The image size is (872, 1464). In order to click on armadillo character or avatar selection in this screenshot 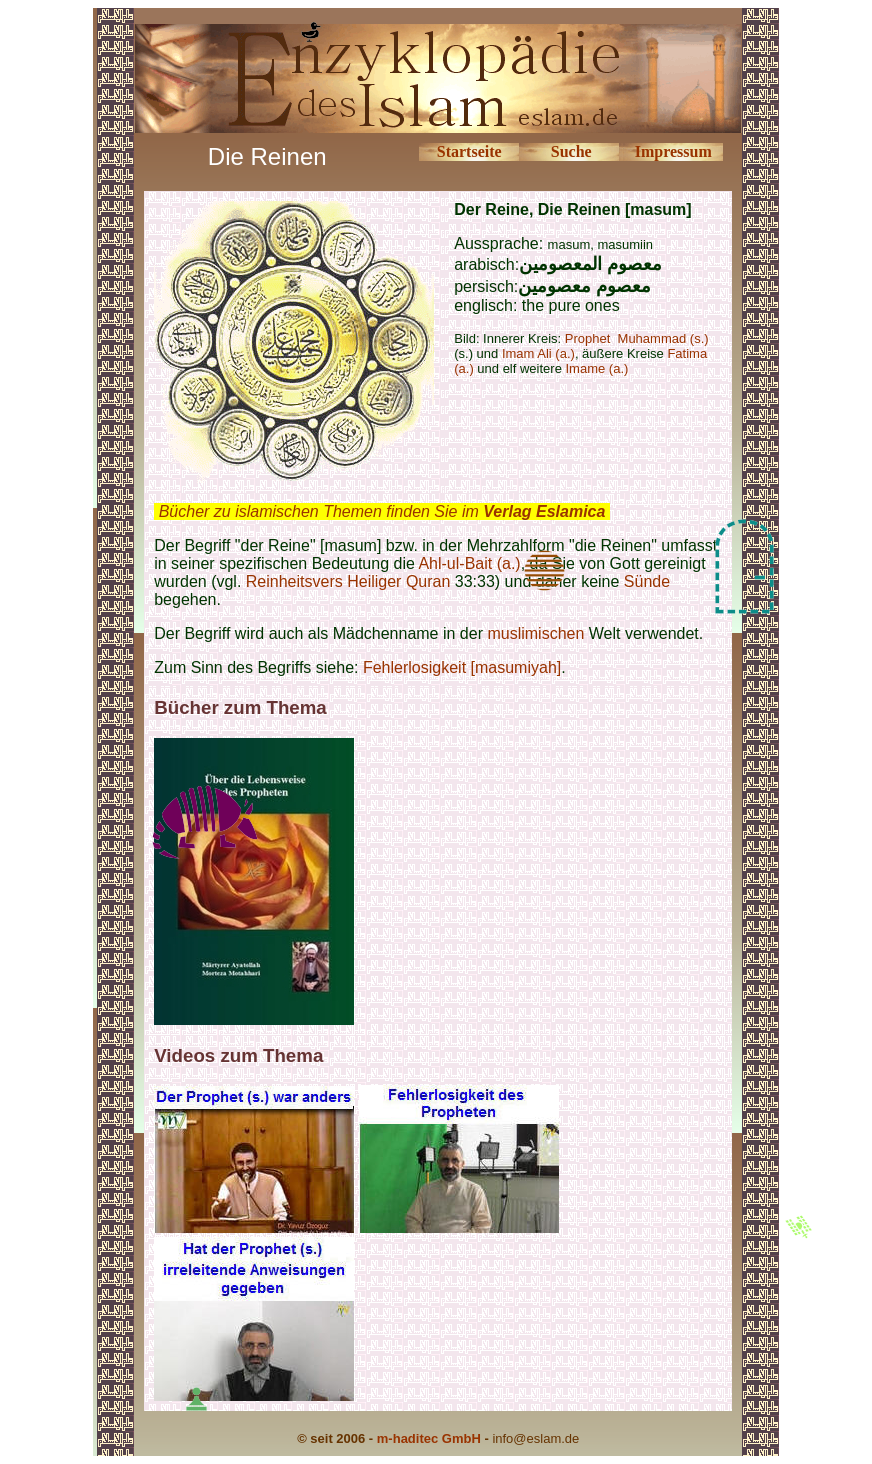, I will do `click(205, 822)`.